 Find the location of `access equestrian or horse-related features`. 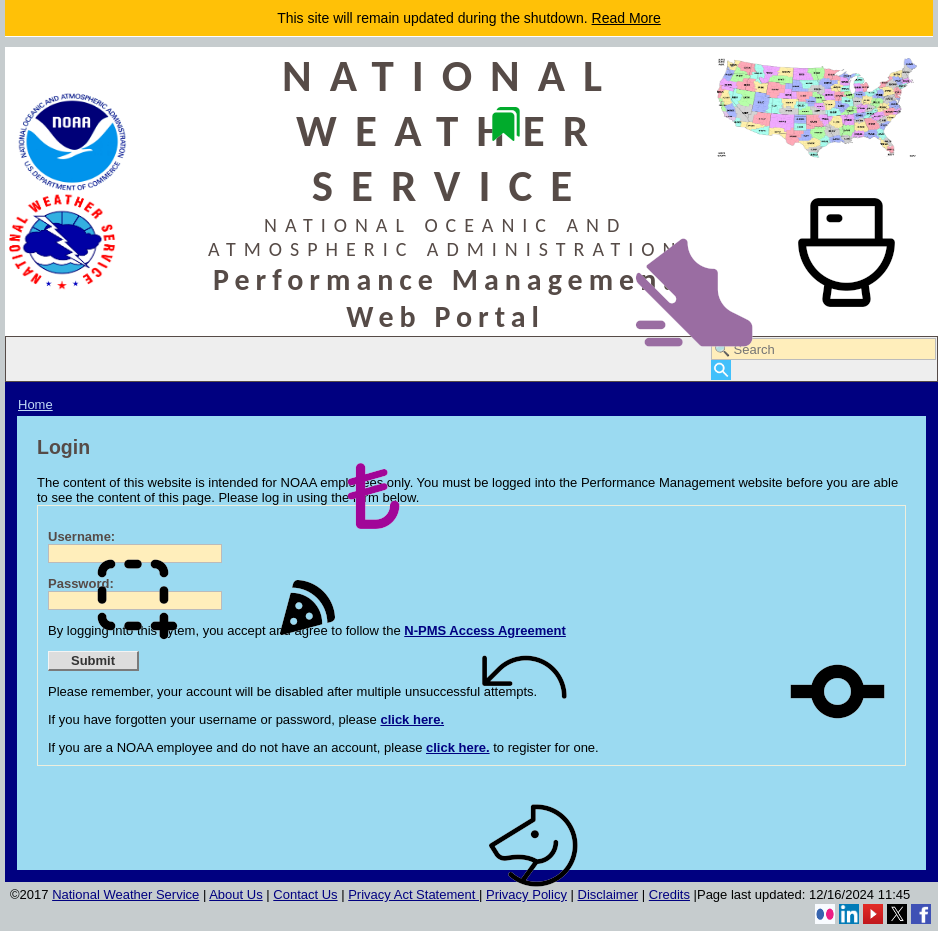

access equestrian or horse-related features is located at coordinates (536, 845).